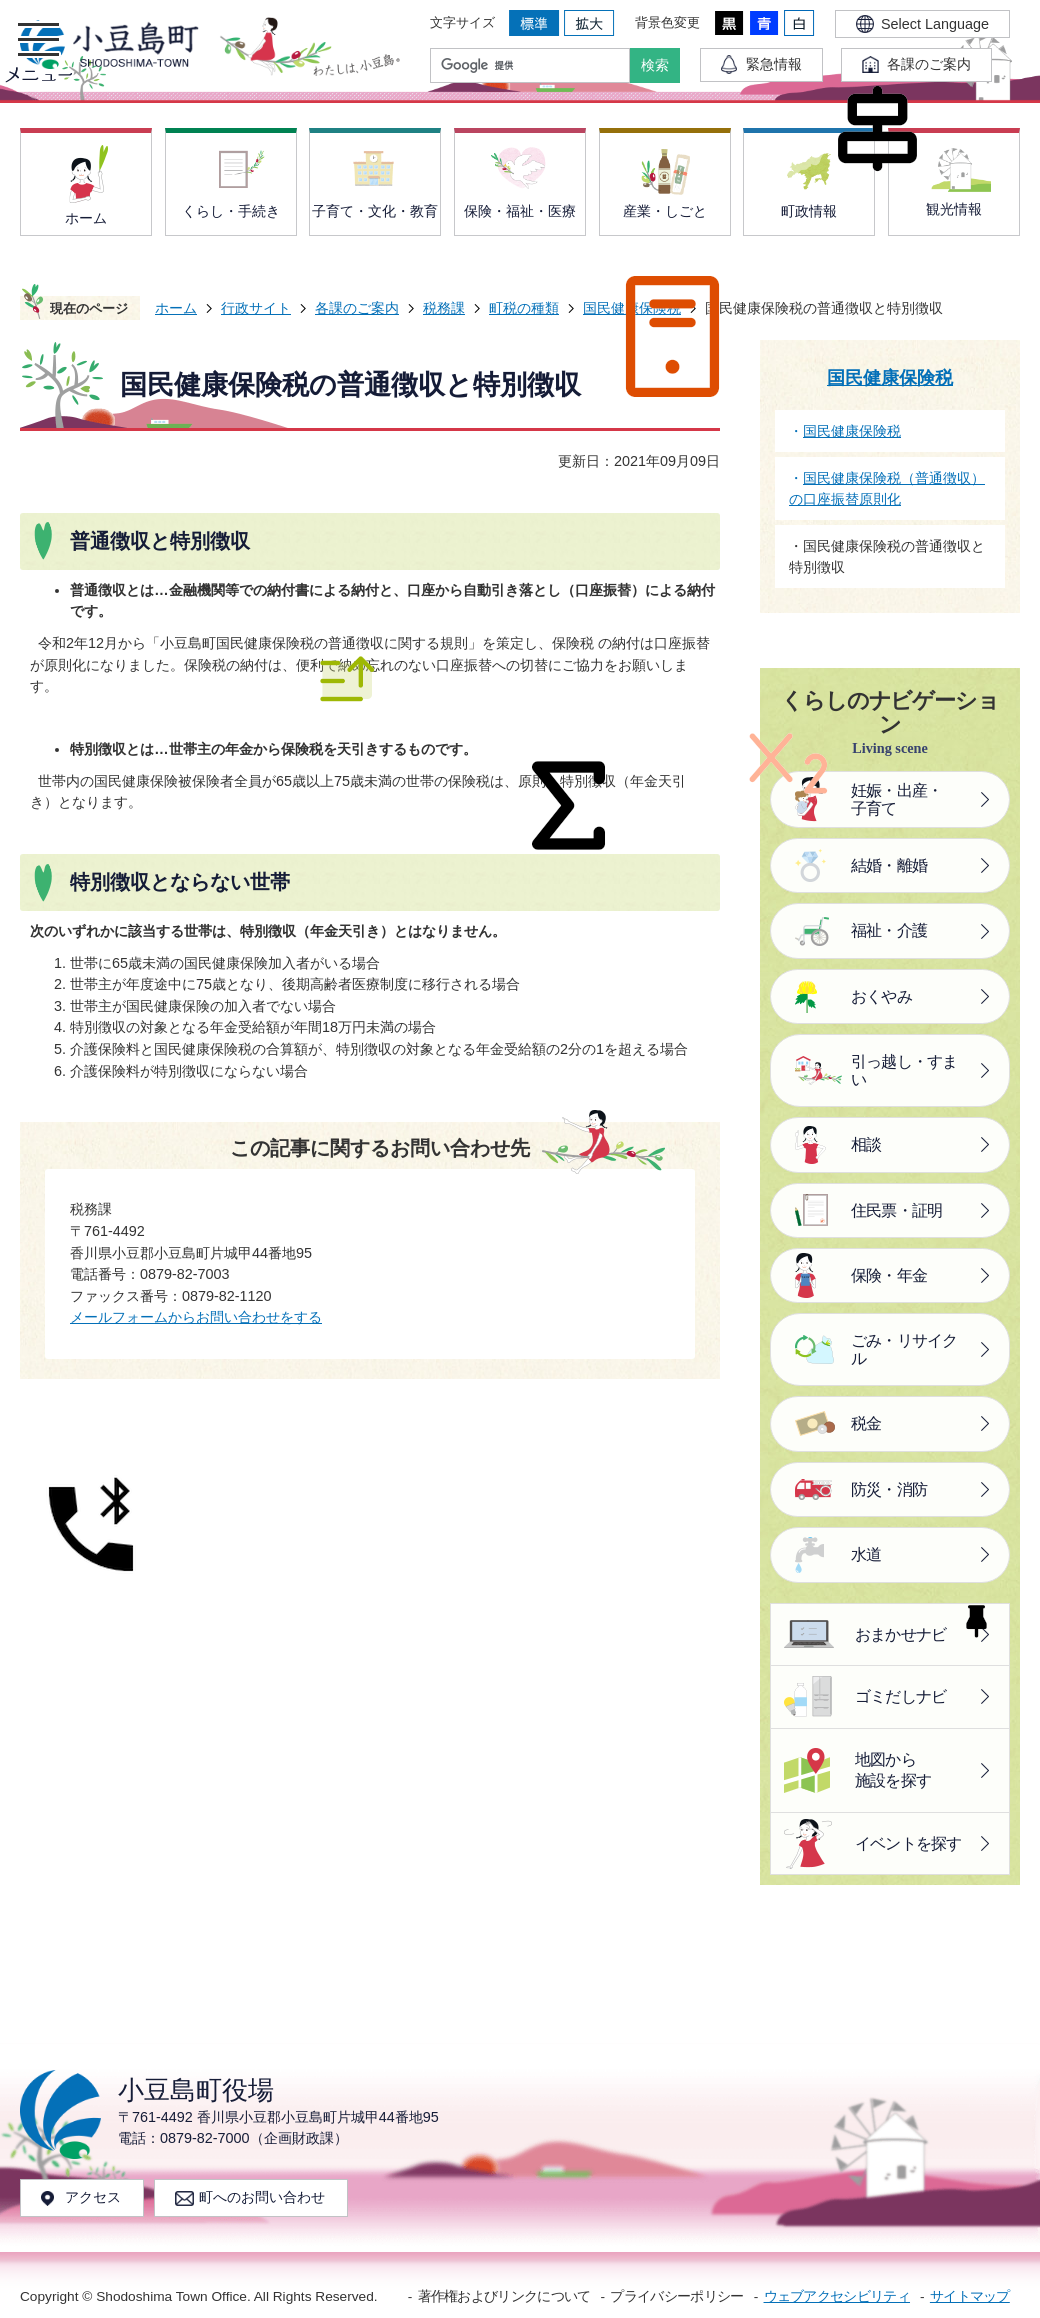 This screenshot has width=1040, height=2318. Describe the element at coordinates (91, 1529) in the screenshot. I see `indicates an active call using a bluetooth speaker` at that location.